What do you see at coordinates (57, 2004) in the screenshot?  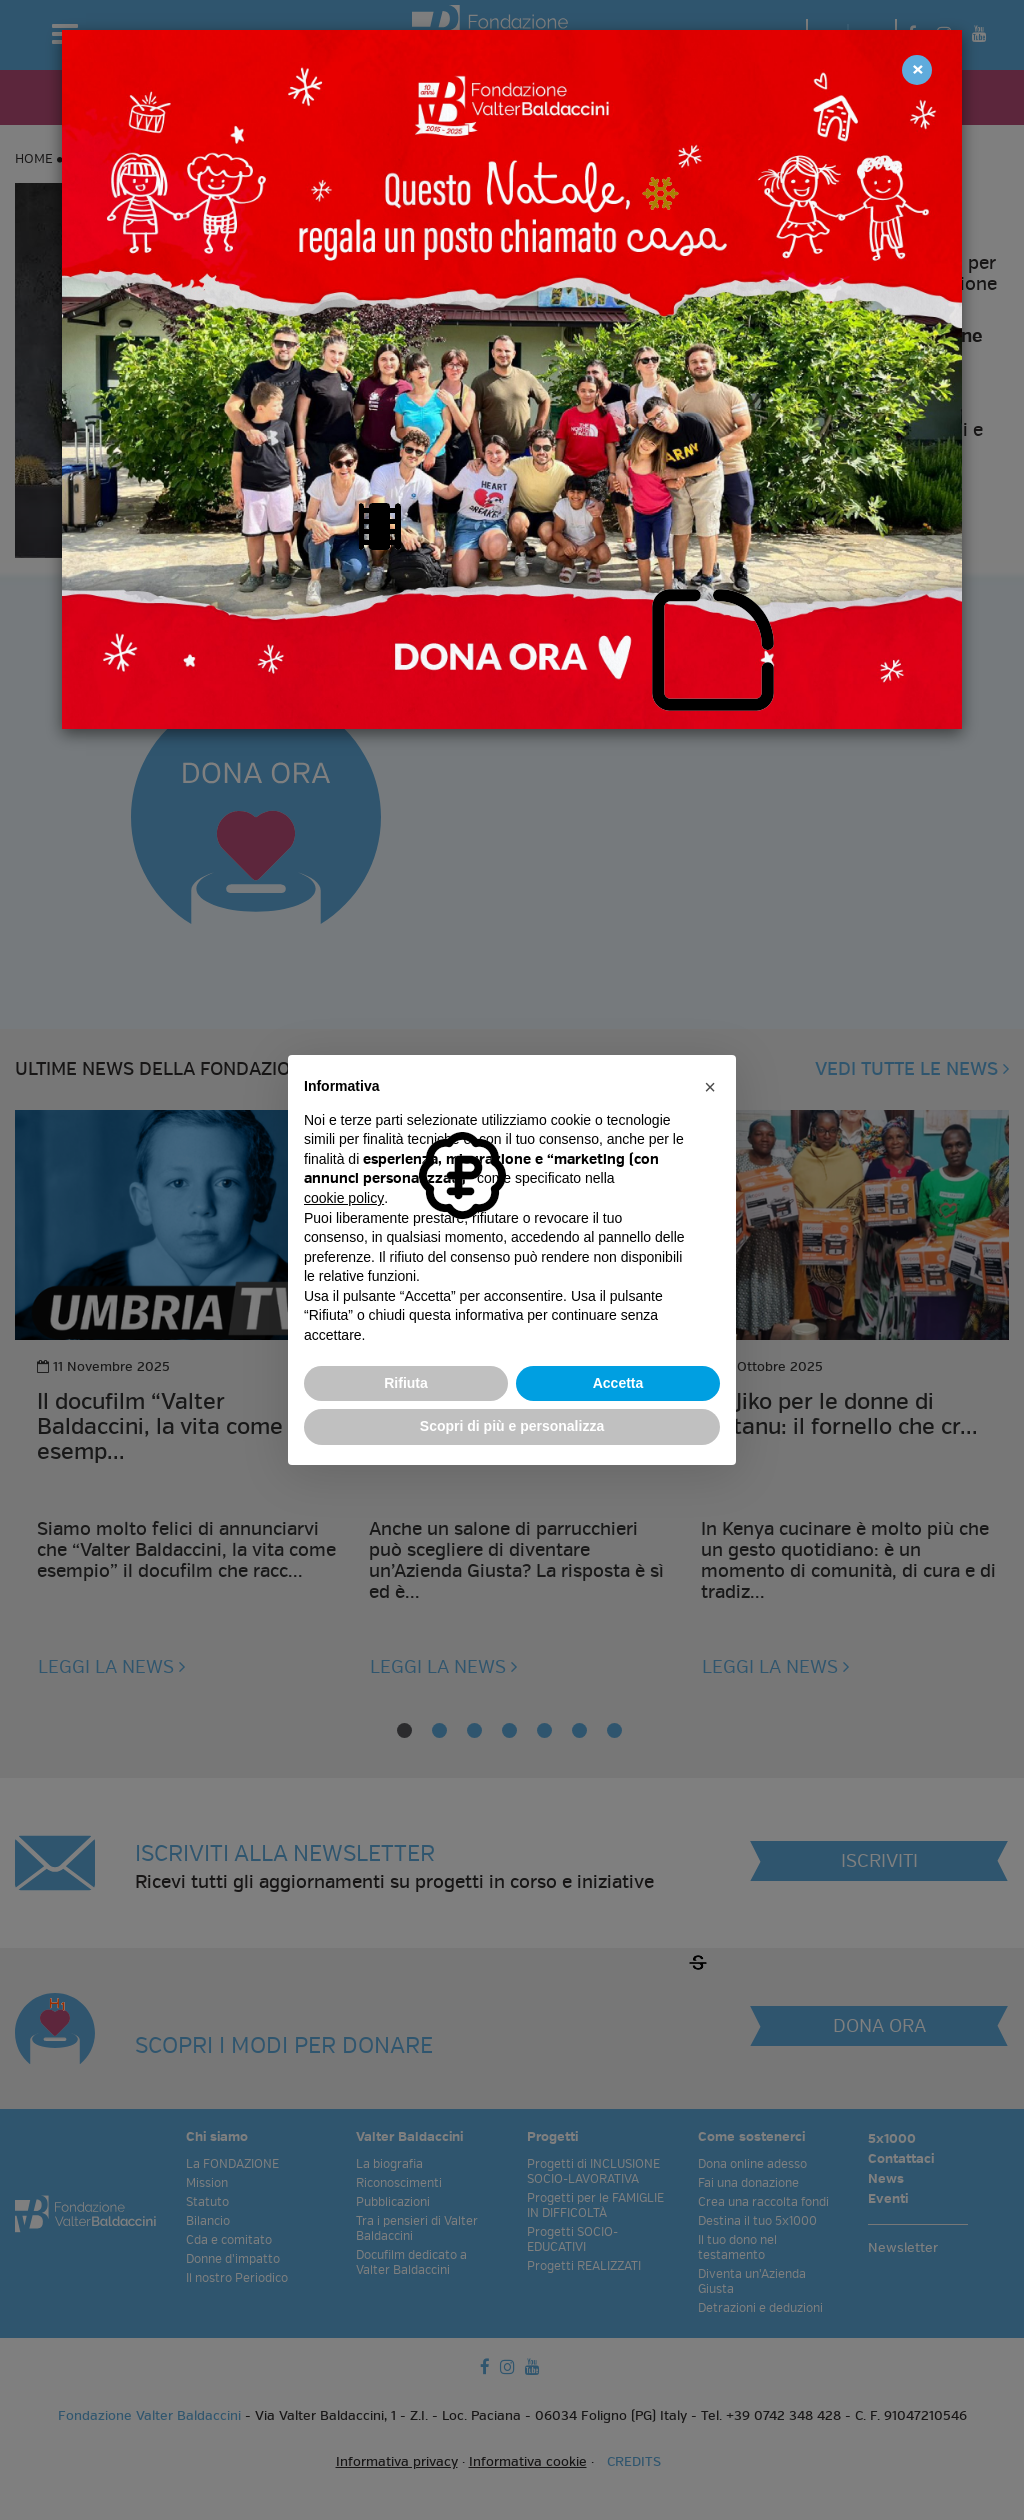 I see `format text as heading level 1` at bounding box center [57, 2004].